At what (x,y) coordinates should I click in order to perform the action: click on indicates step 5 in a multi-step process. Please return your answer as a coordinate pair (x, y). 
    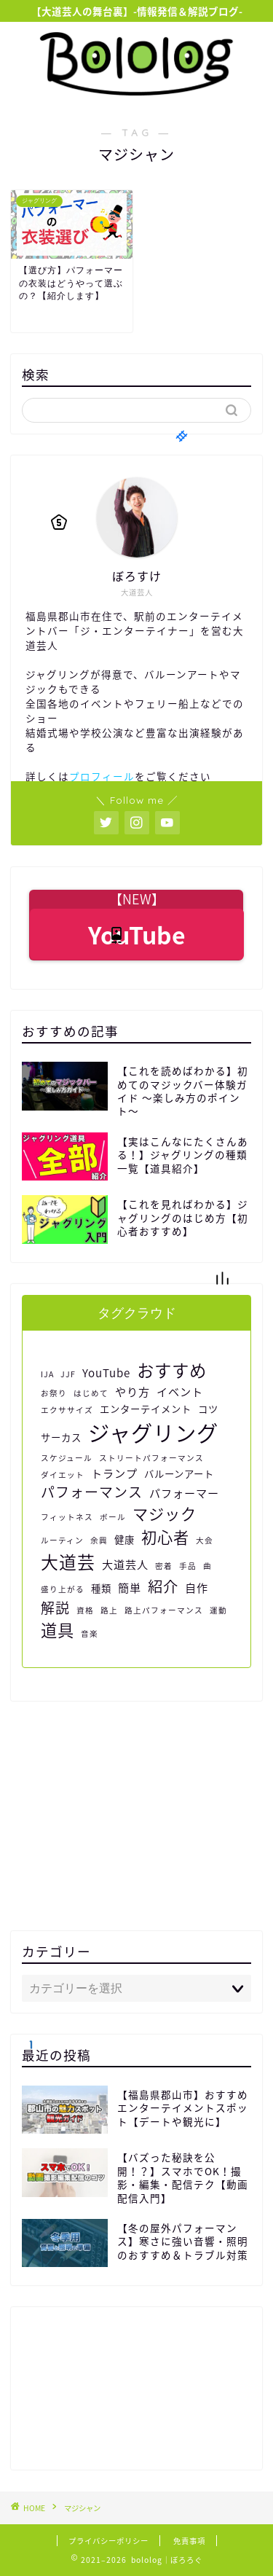
    Looking at the image, I should click on (59, 522).